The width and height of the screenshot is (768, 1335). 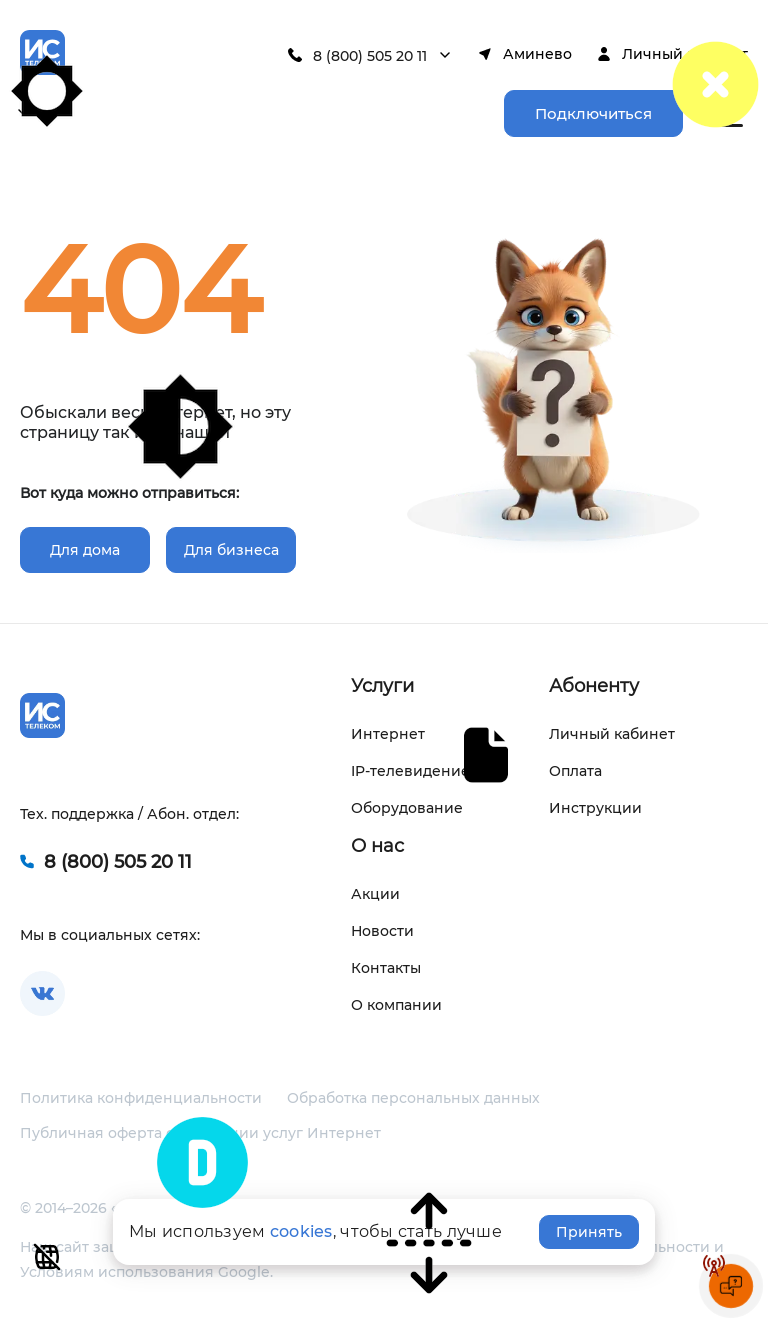 I want to click on indicates a "D" grade or rating, so click(x=202, y=1162).